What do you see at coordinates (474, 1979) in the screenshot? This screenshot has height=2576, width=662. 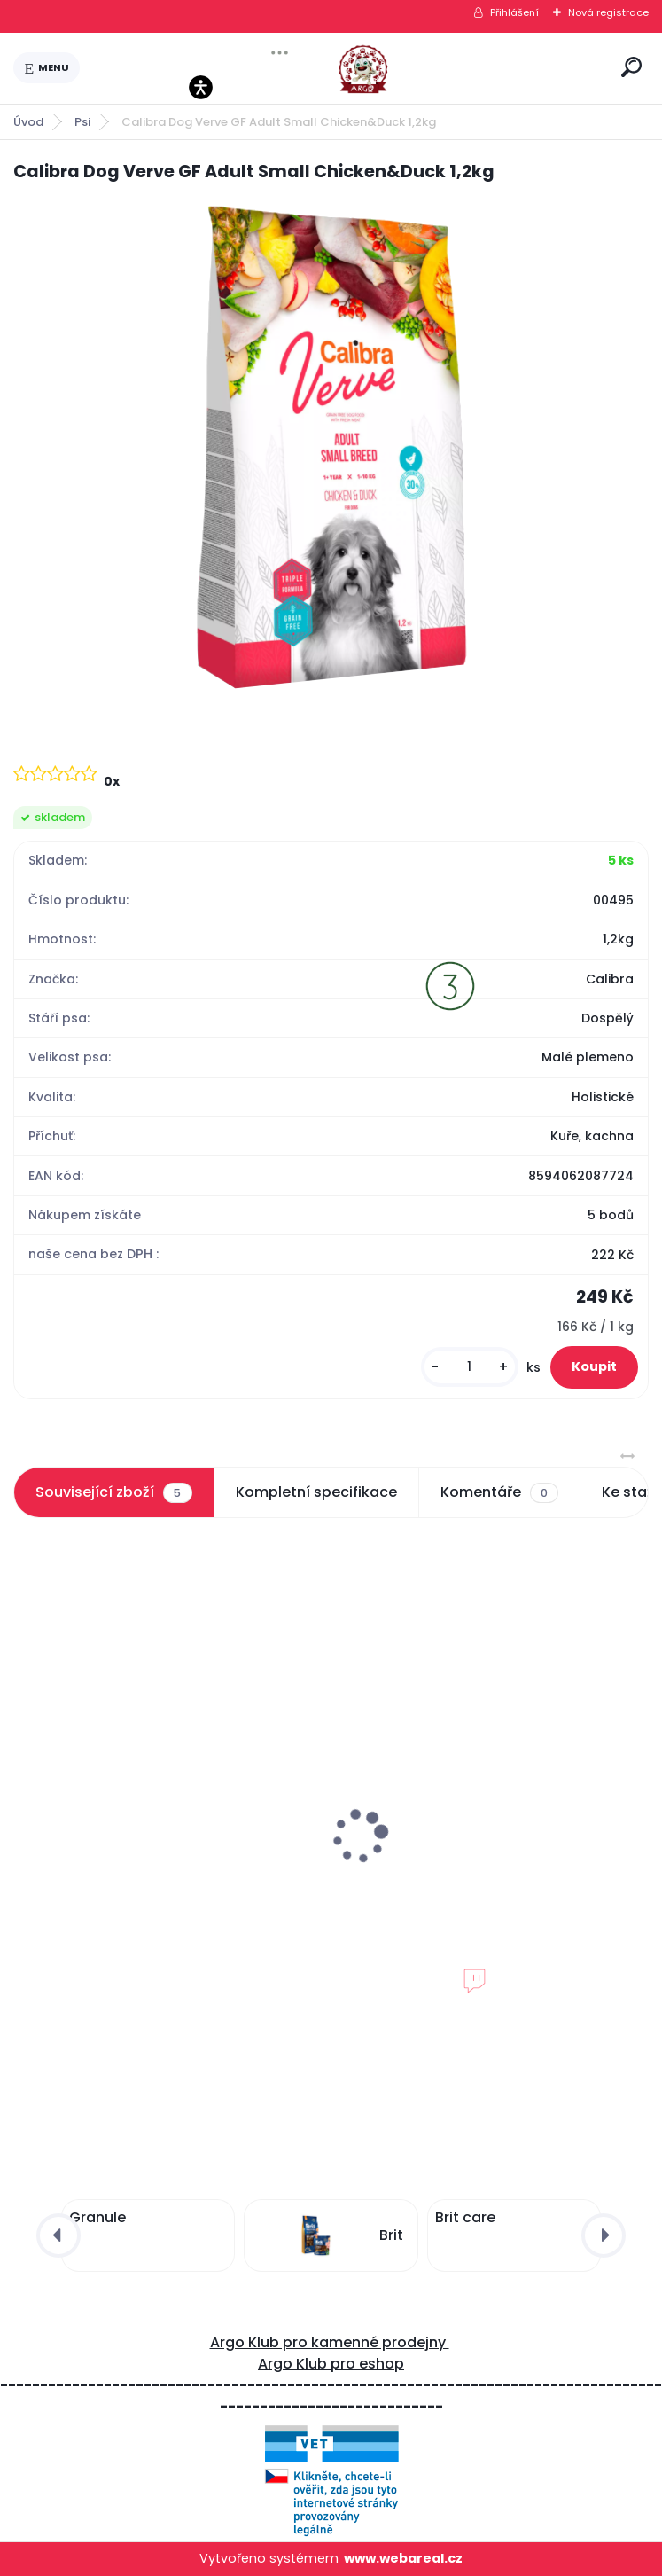 I see `open the Twitch app` at bounding box center [474, 1979].